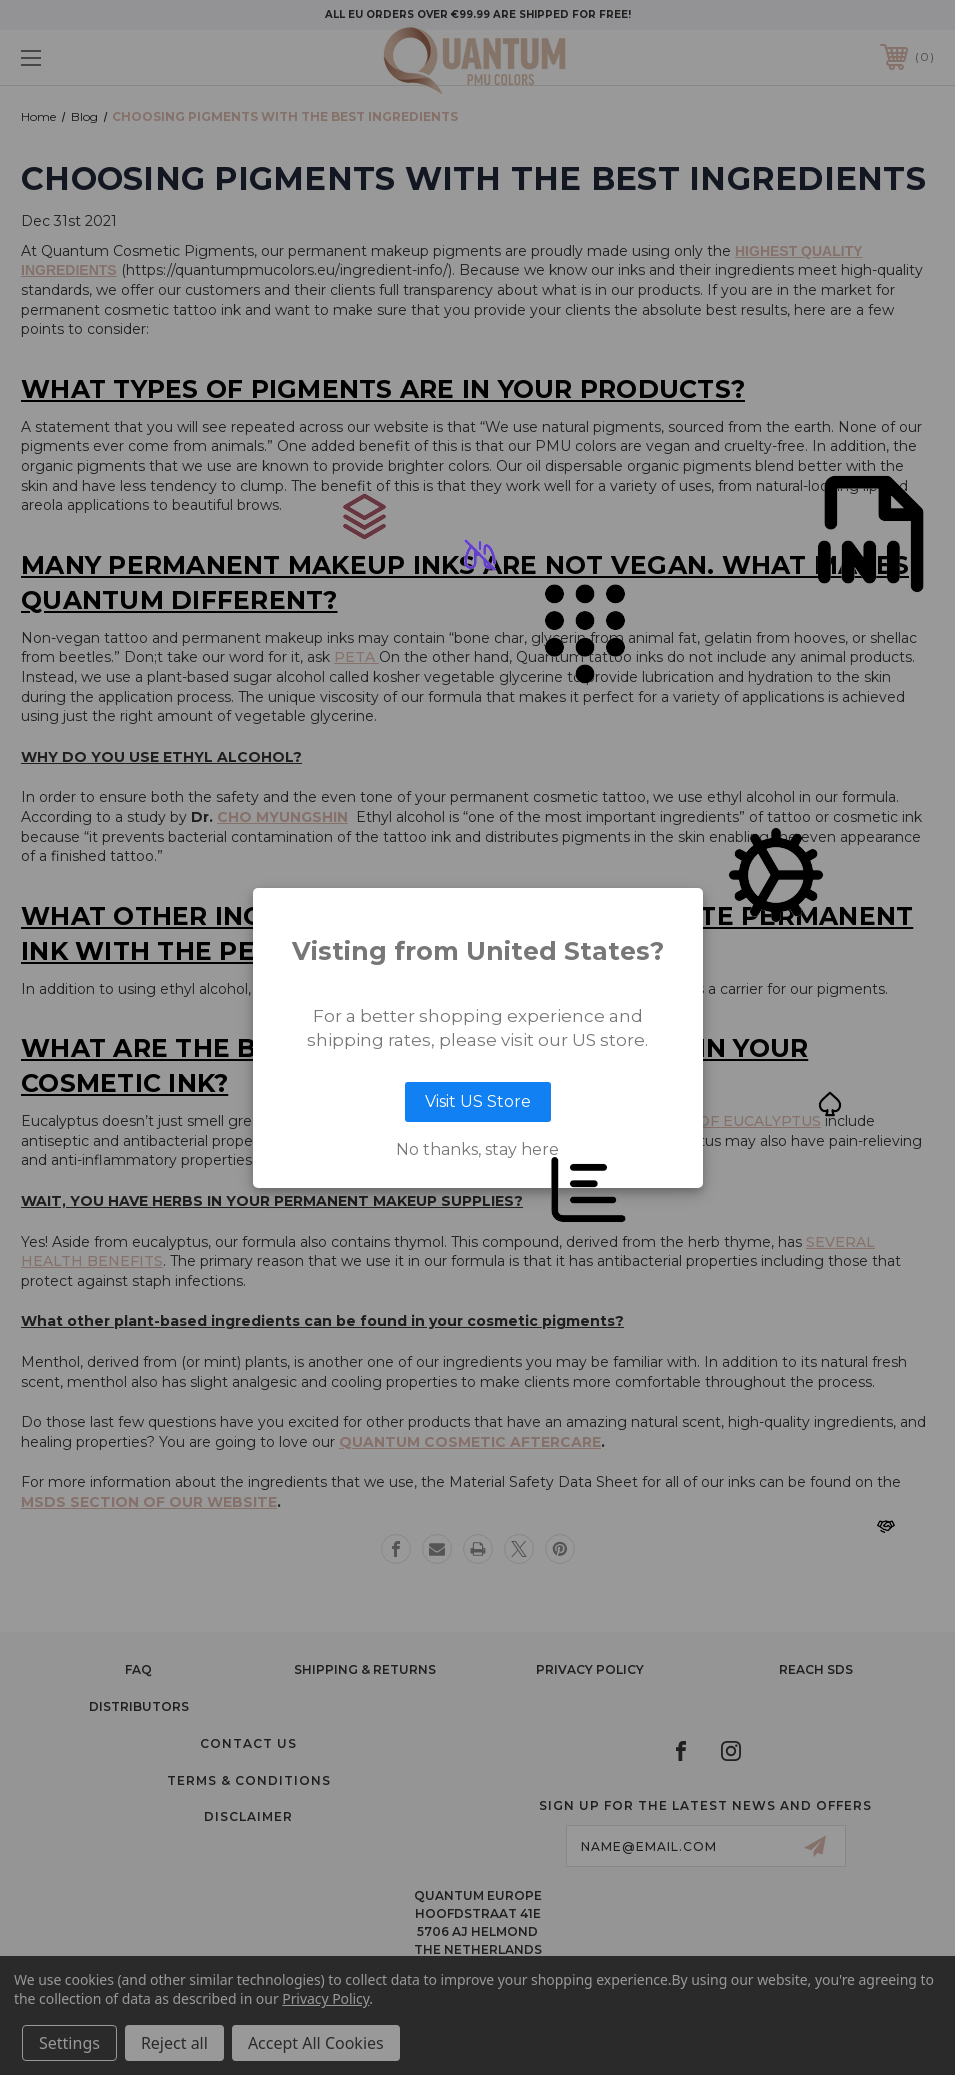  Describe the element at coordinates (830, 1104) in the screenshot. I see `spade suit symbol for card games` at that location.